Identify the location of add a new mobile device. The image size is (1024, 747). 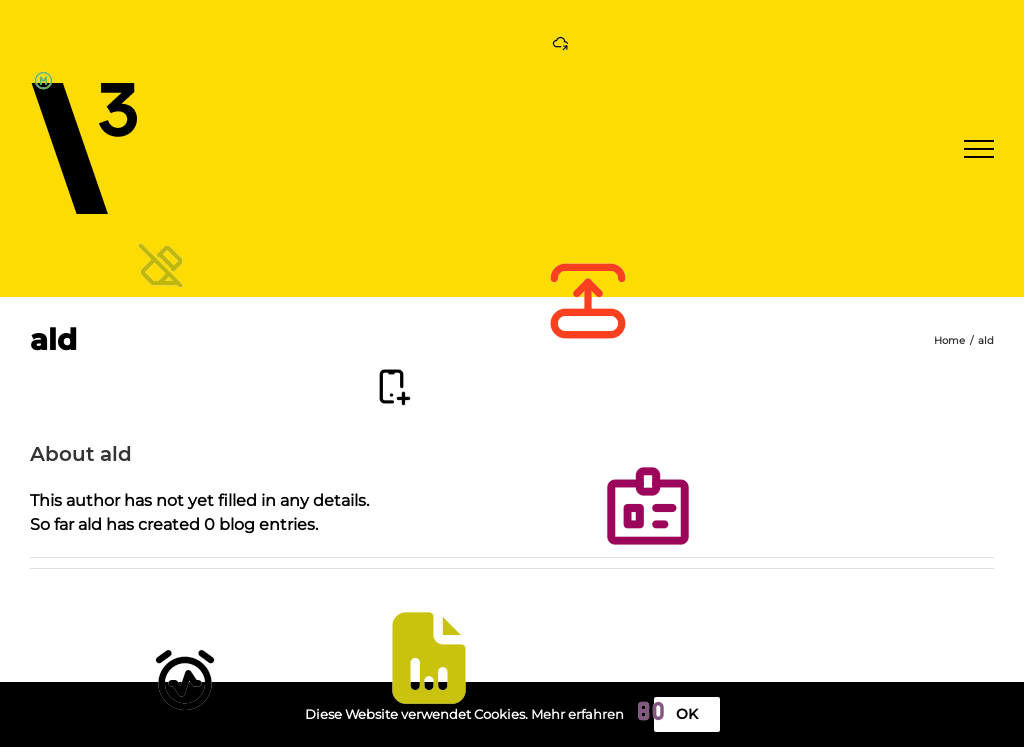
(391, 386).